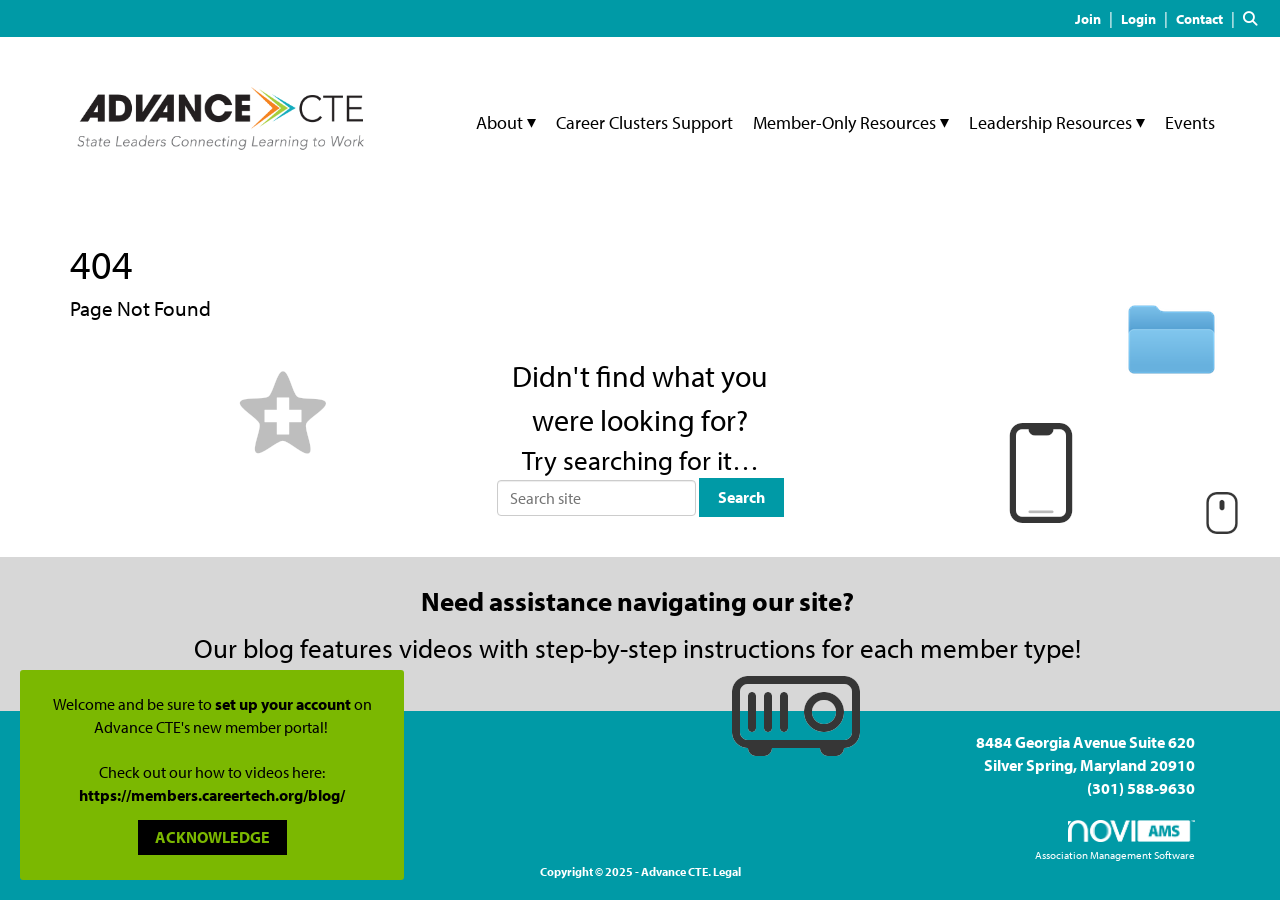  Describe the element at coordinates (1041, 473) in the screenshot. I see `indicates mobile device or smartphone` at that location.